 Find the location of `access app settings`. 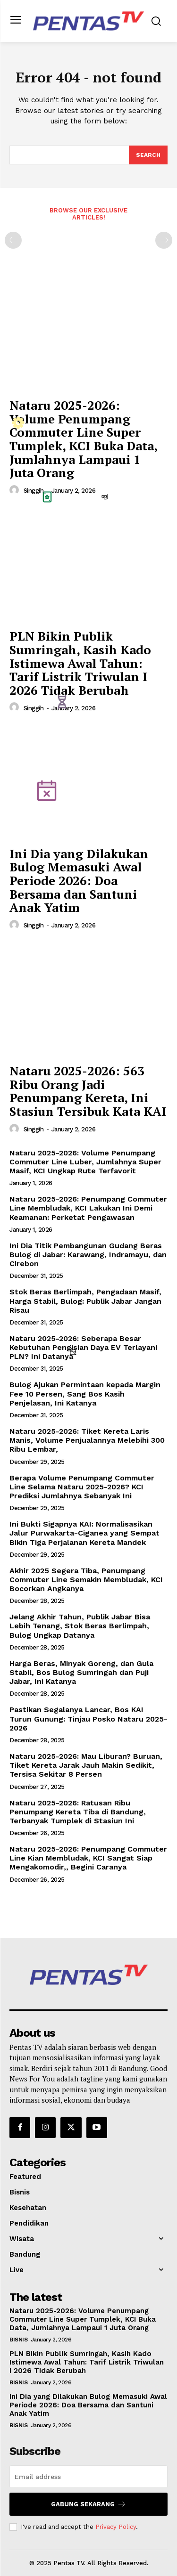

access app settings is located at coordinates (18, 423).